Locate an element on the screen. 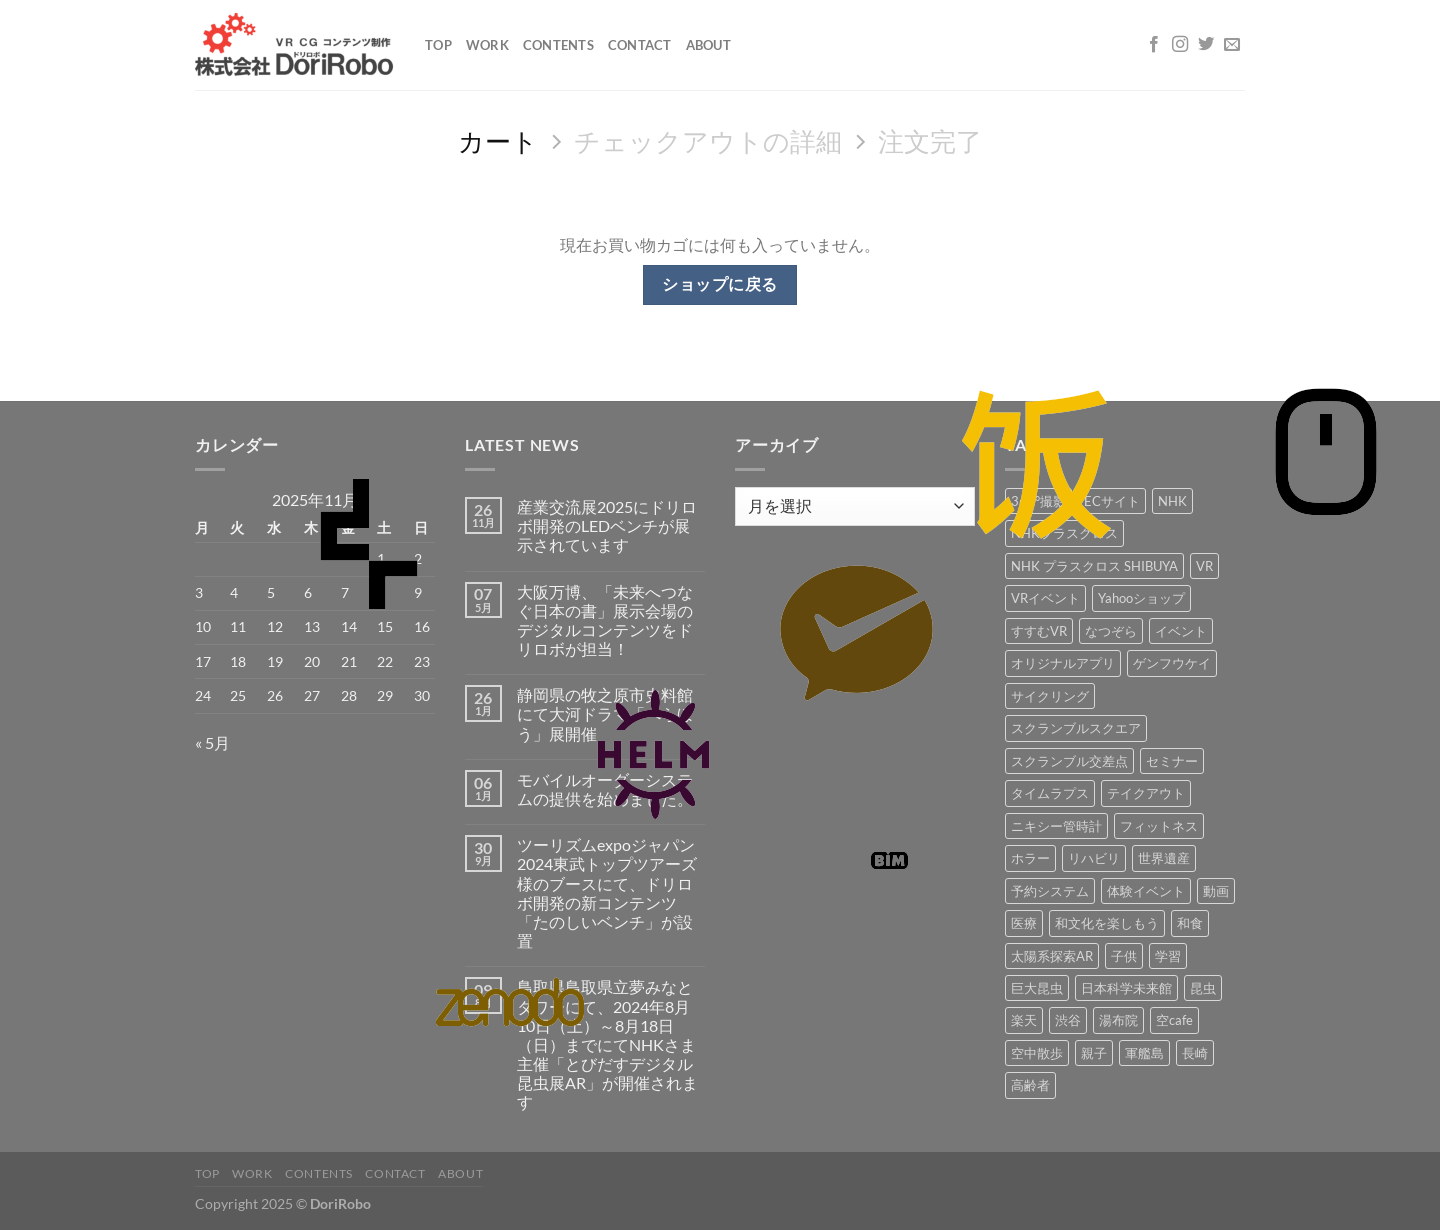  open Fanfou social media app is located at coordinates (1036, 464).